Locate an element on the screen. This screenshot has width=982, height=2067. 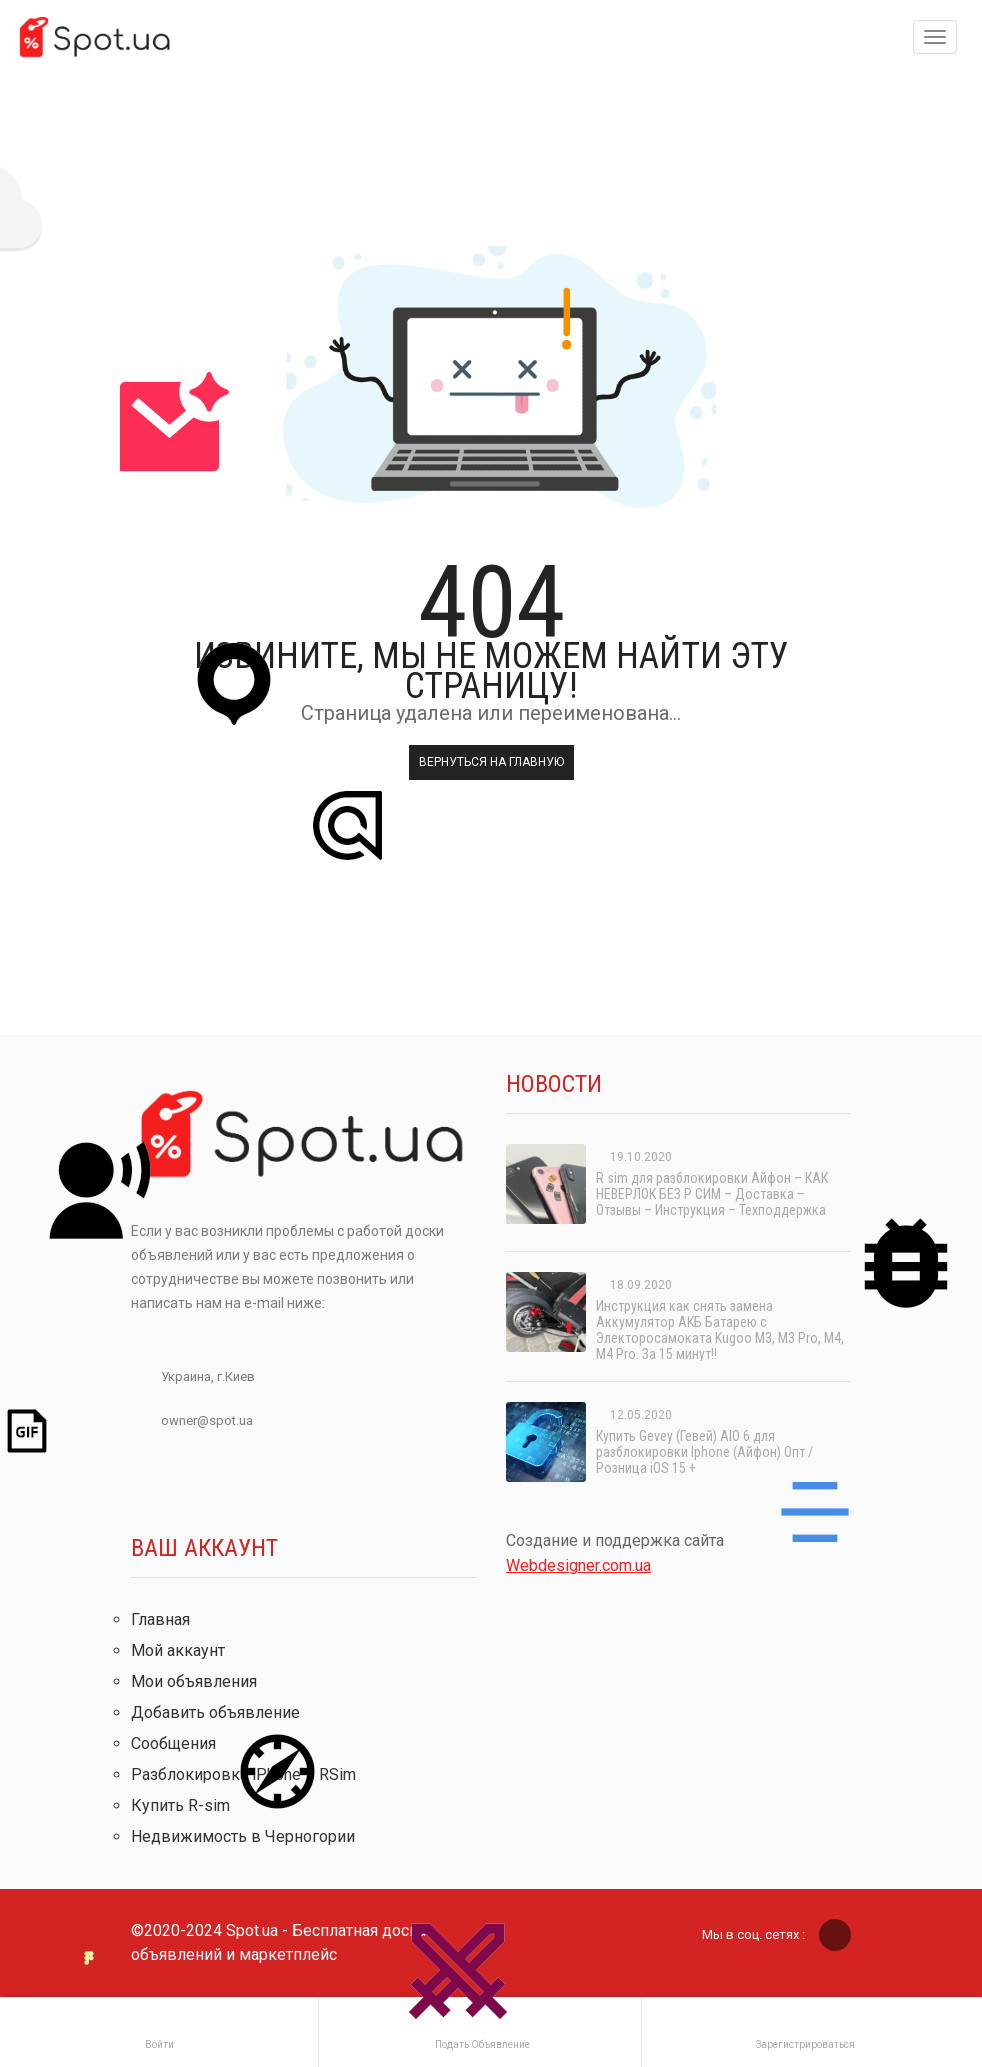
open OsmAnd navigation app is located at coordinates (234, 684).